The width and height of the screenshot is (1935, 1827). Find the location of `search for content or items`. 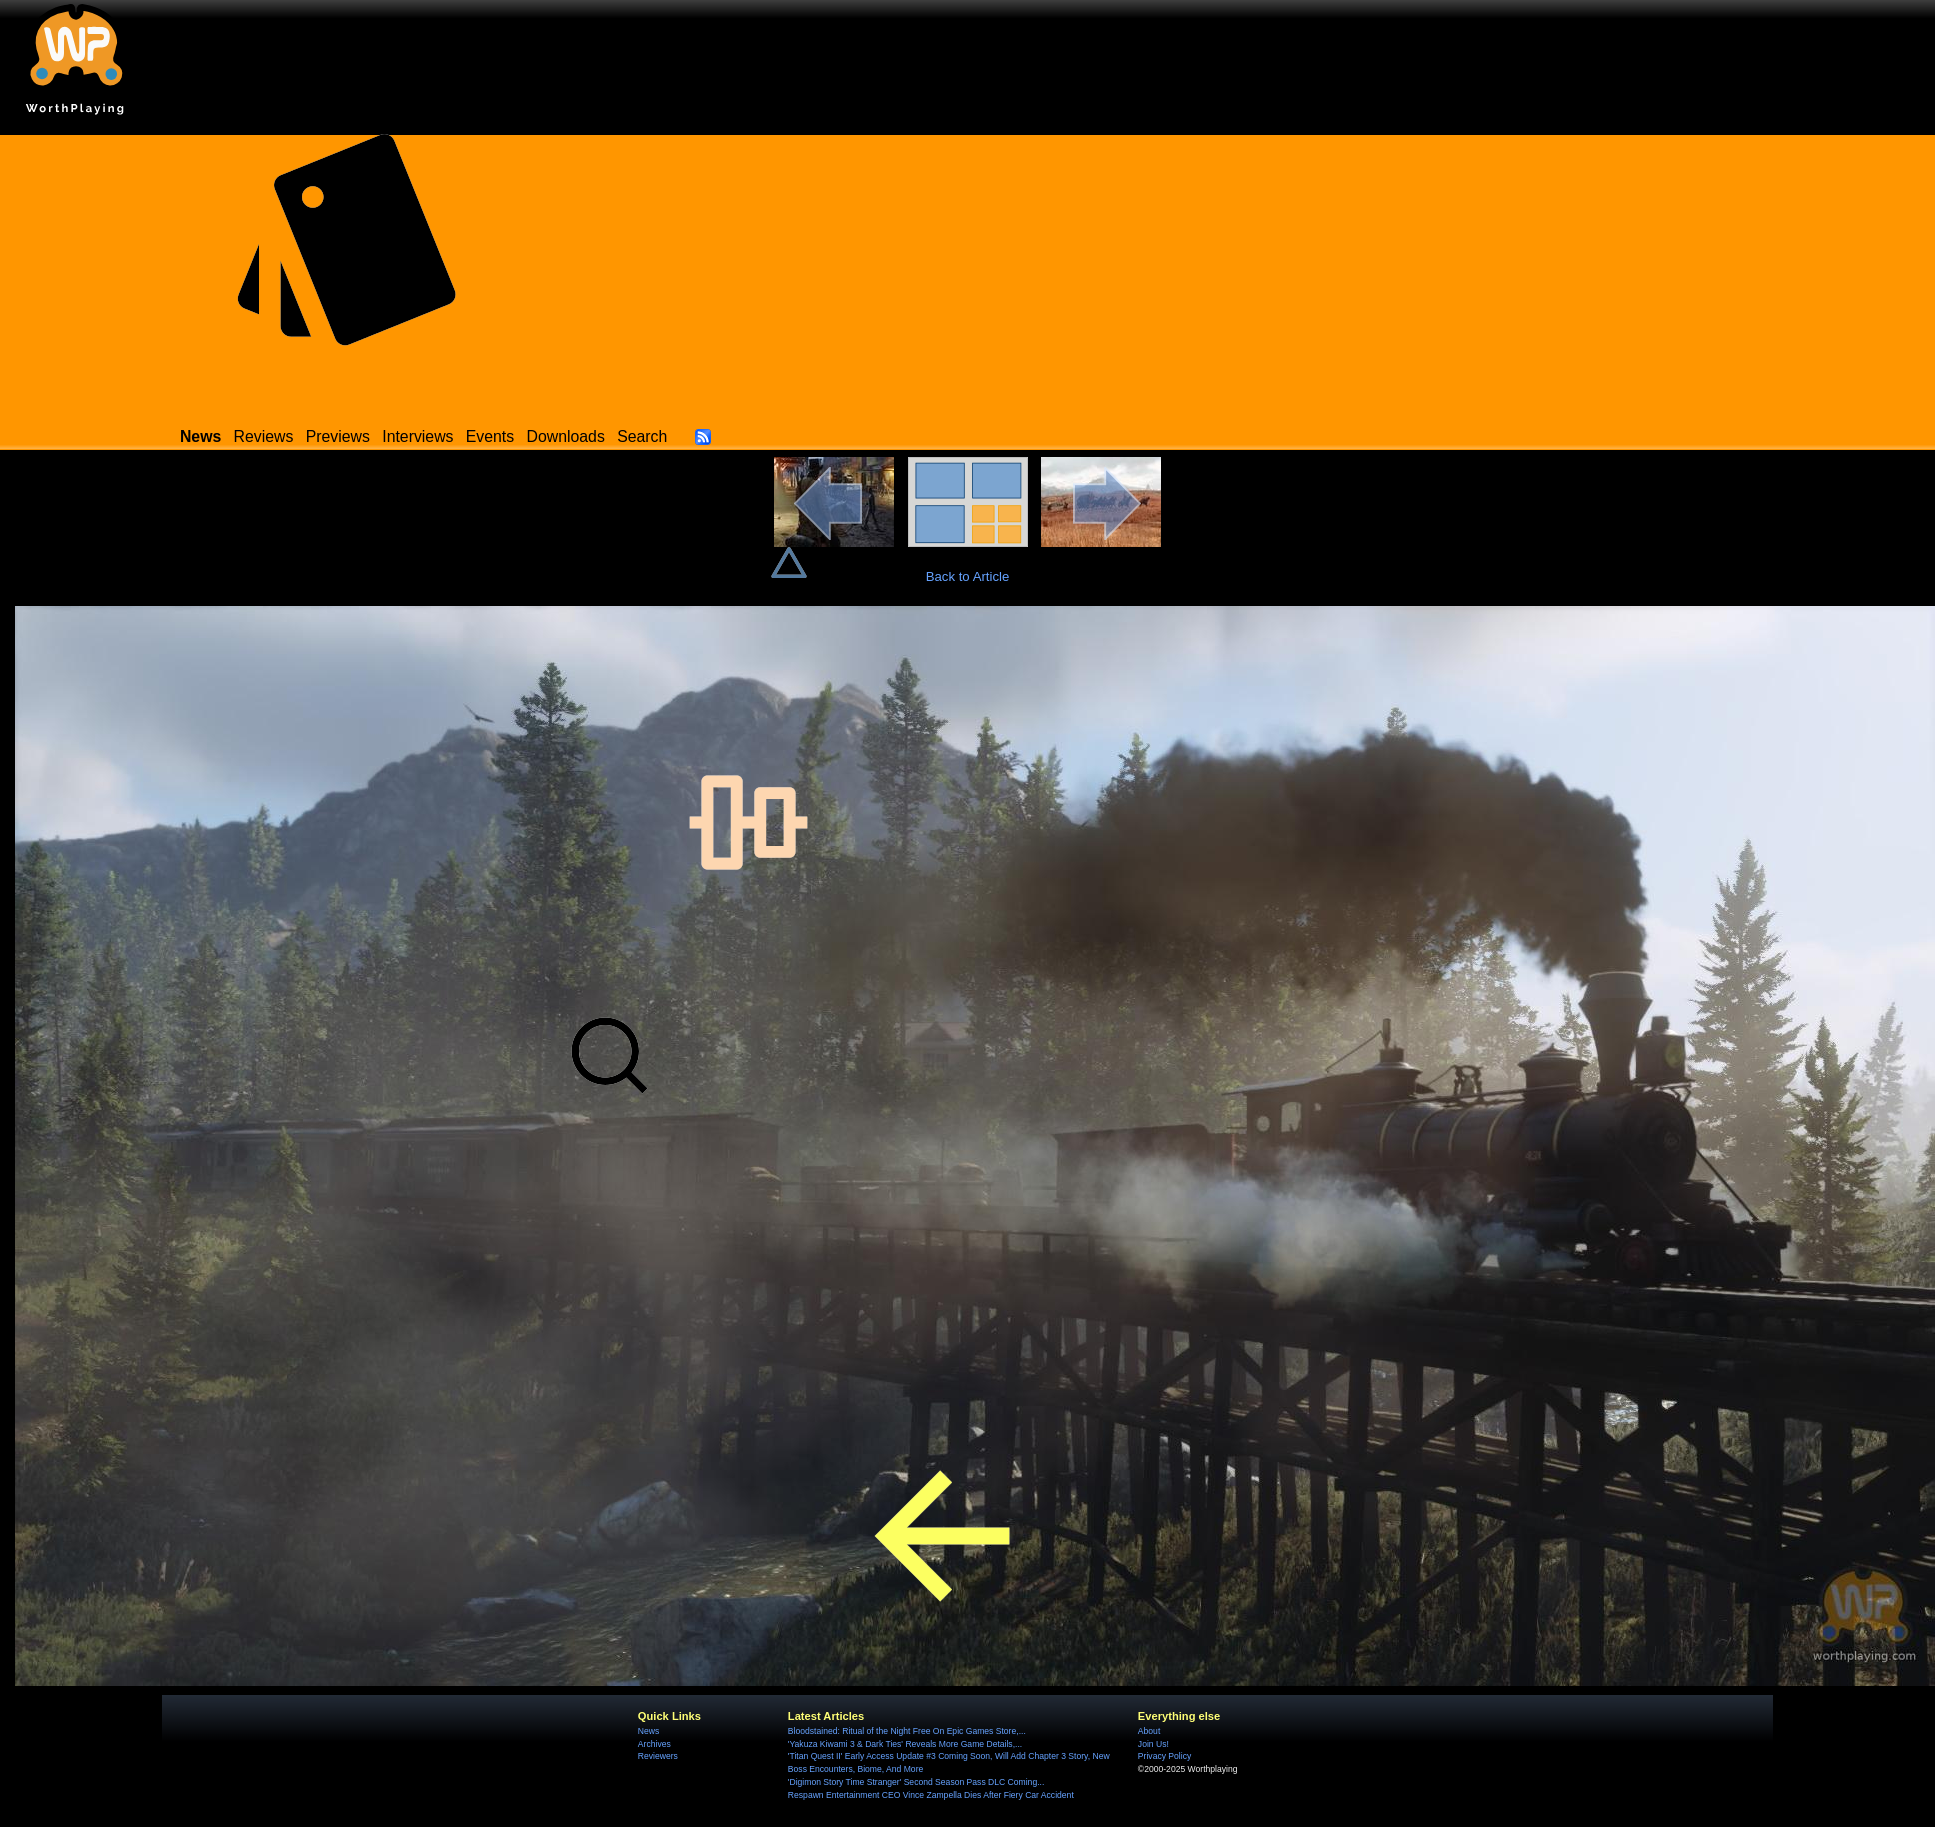

search for content or items is located at coordinates (609, 1055).